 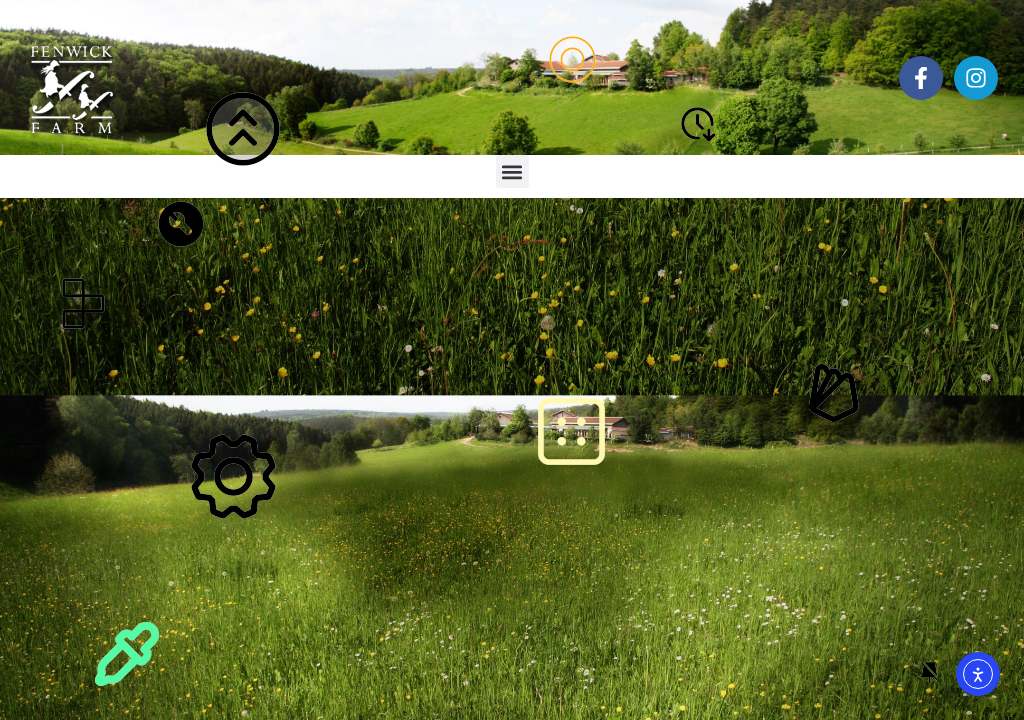 I want to click on pick a color from the canvas, so click(x=127, y=654).